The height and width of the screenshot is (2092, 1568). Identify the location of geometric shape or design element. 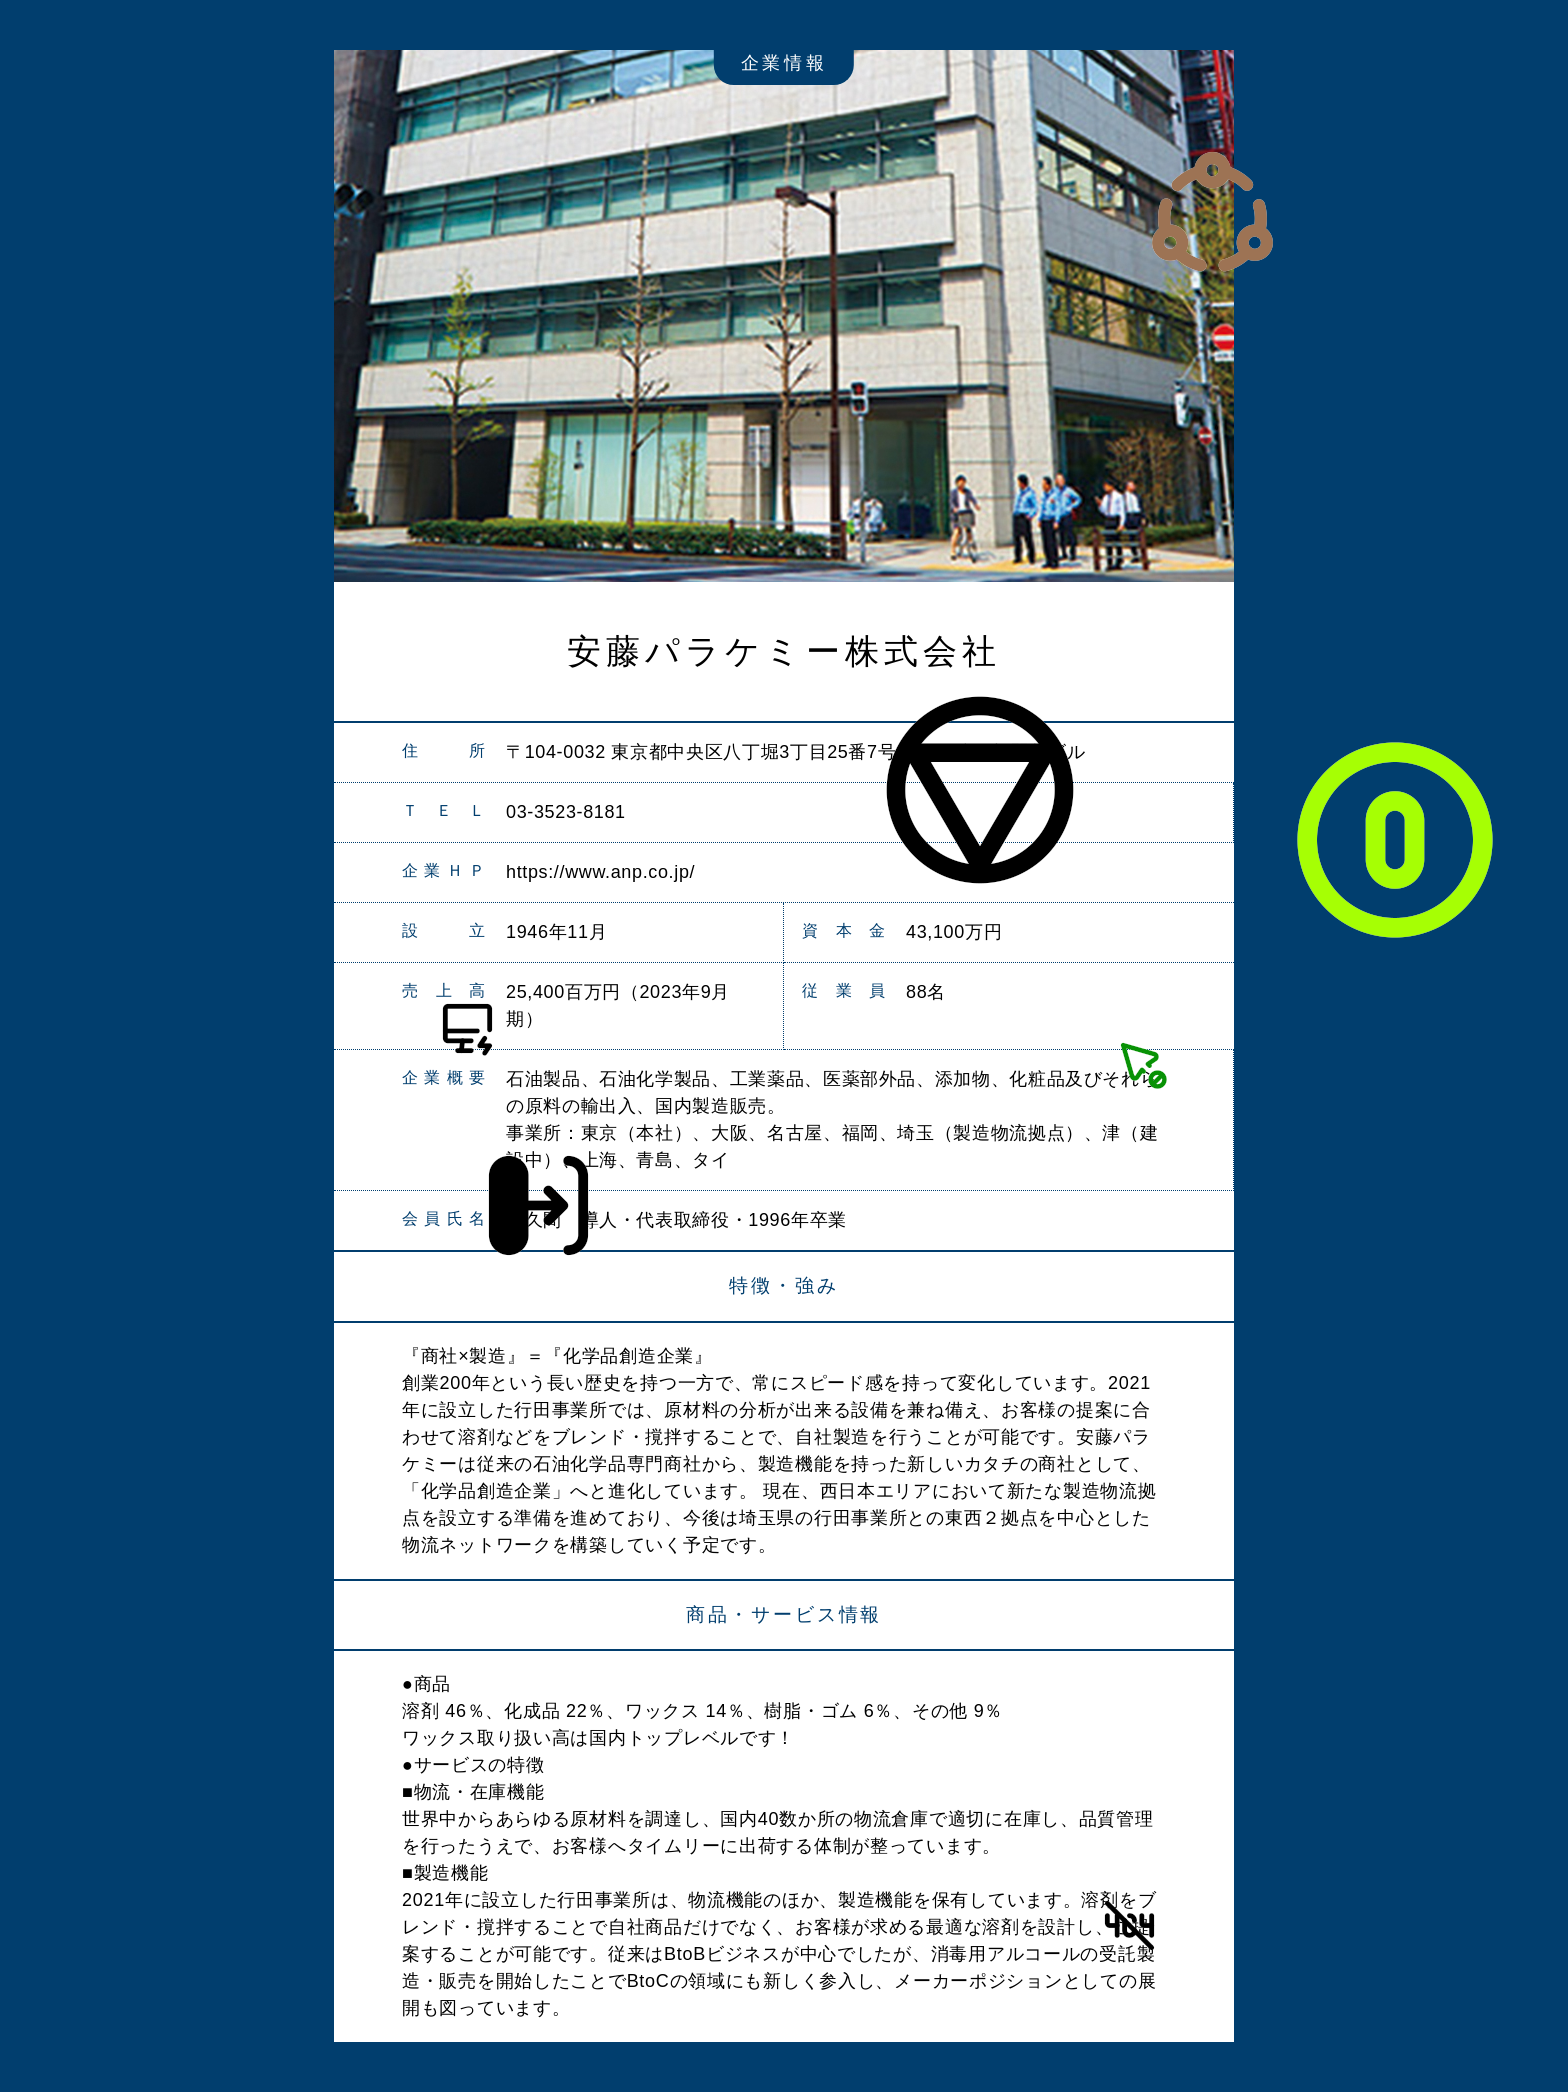
(980, 790).